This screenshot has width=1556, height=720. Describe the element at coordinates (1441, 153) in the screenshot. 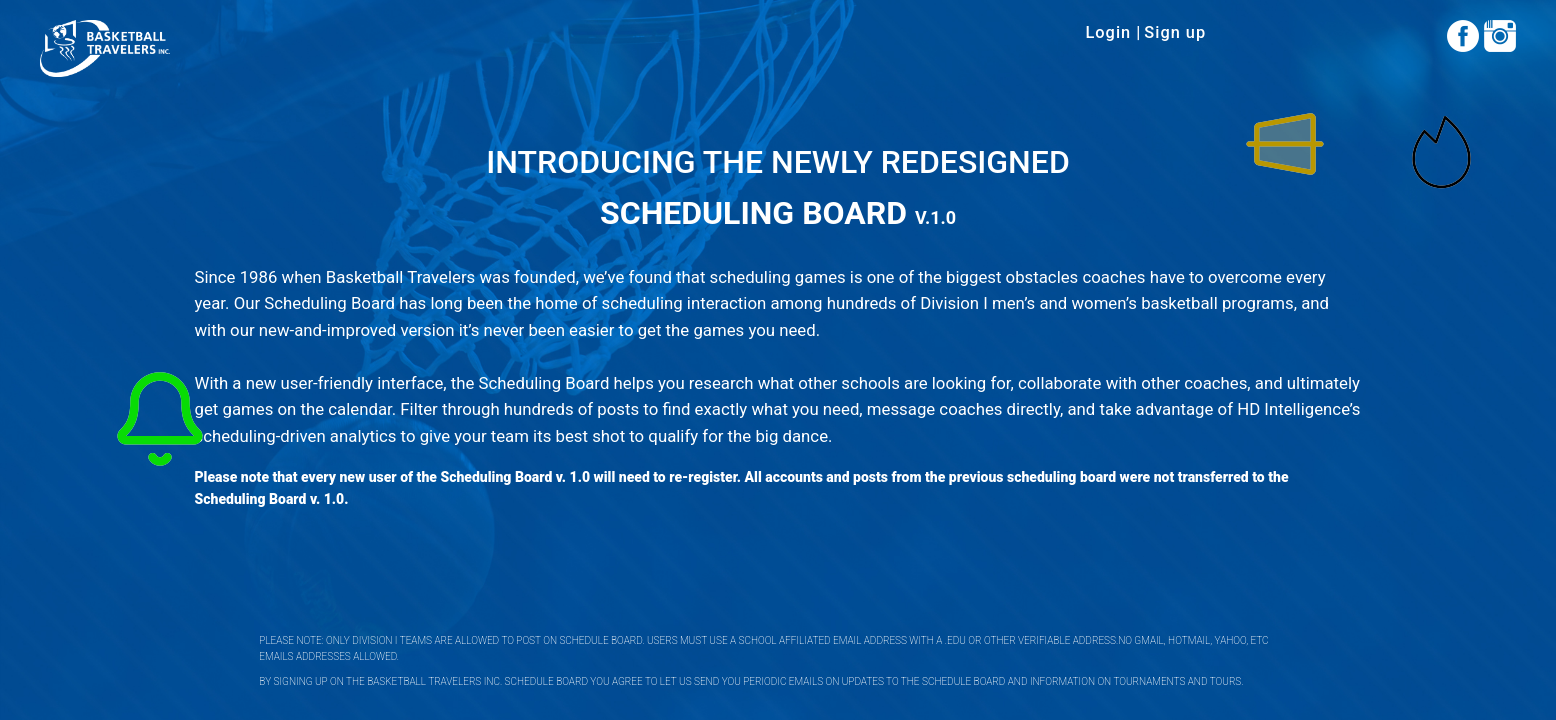

I see `view trending or popular content` at that location.